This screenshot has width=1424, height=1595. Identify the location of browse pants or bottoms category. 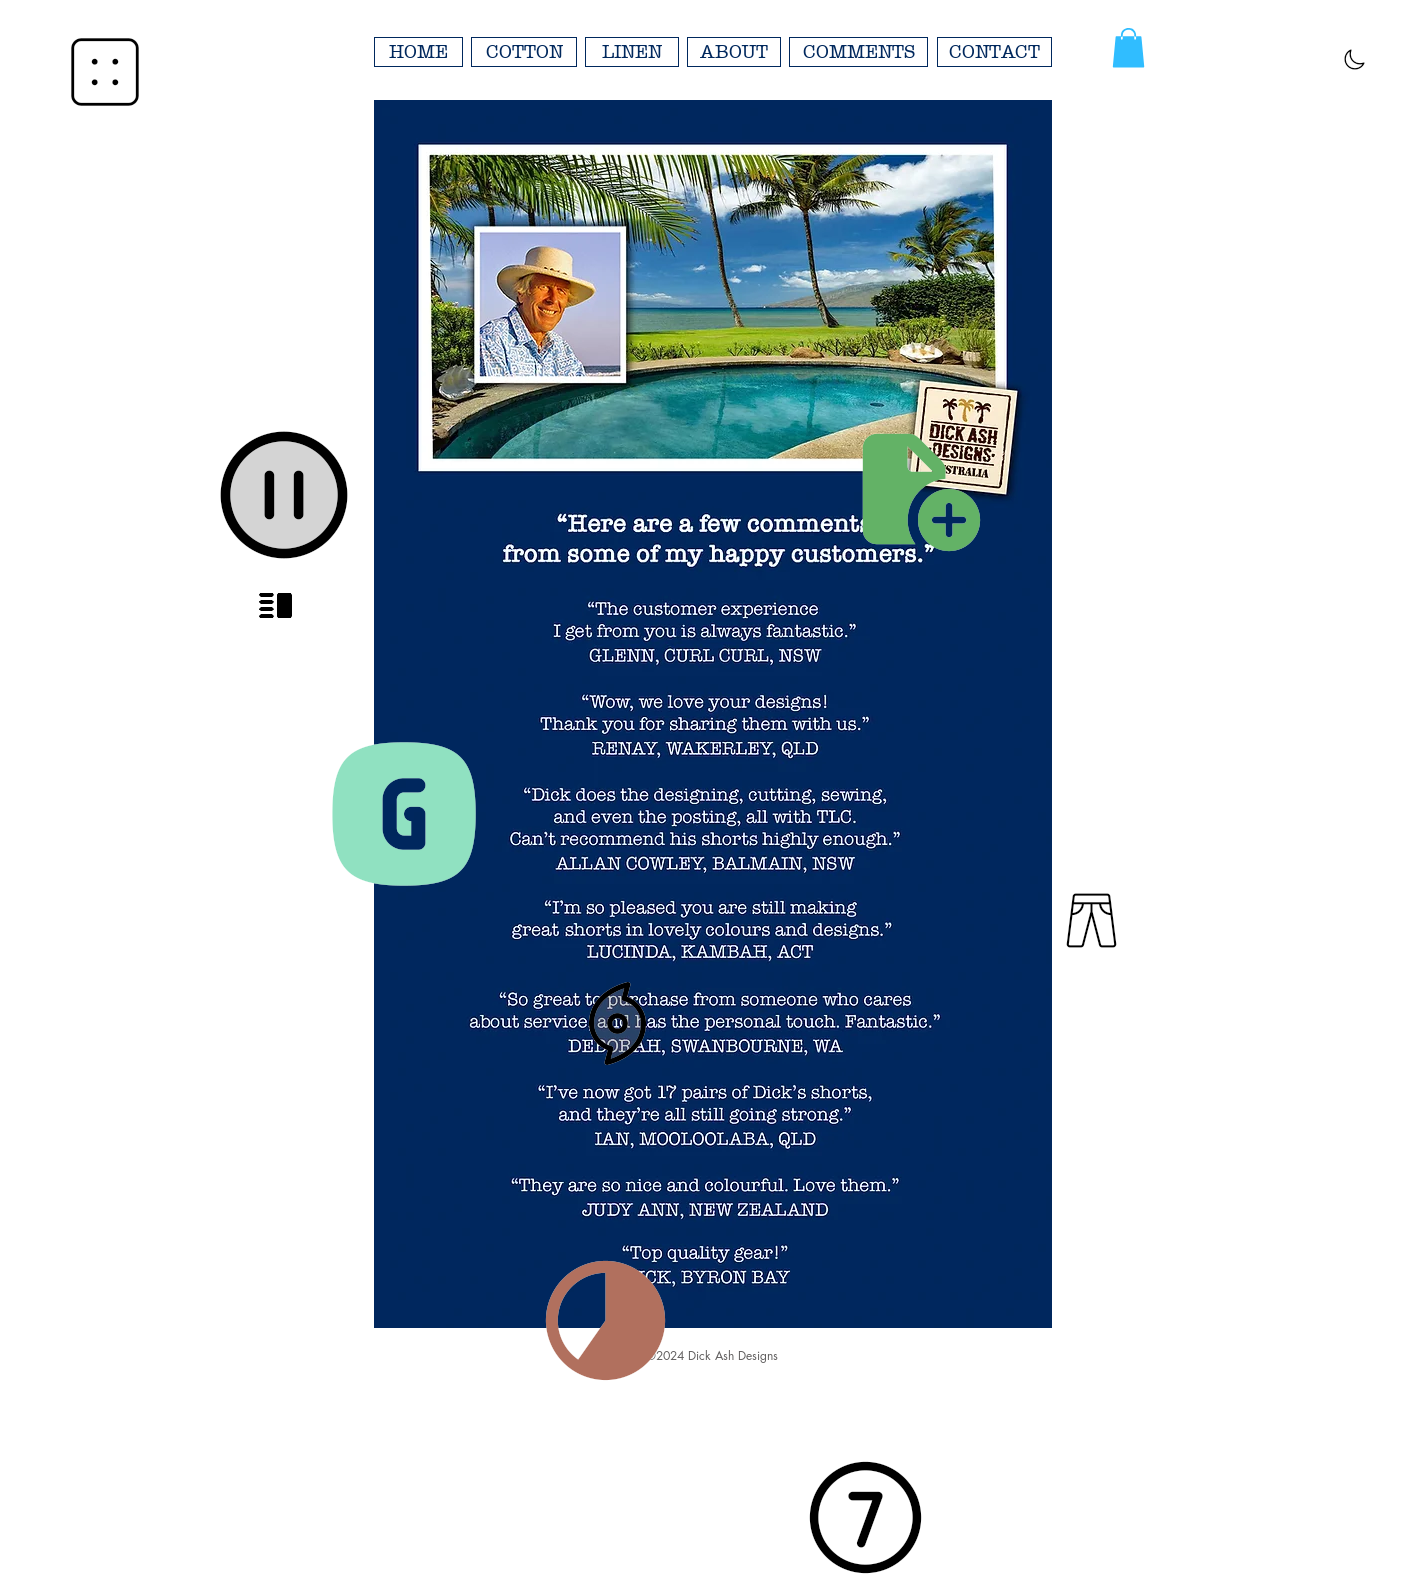
(1091, 920).